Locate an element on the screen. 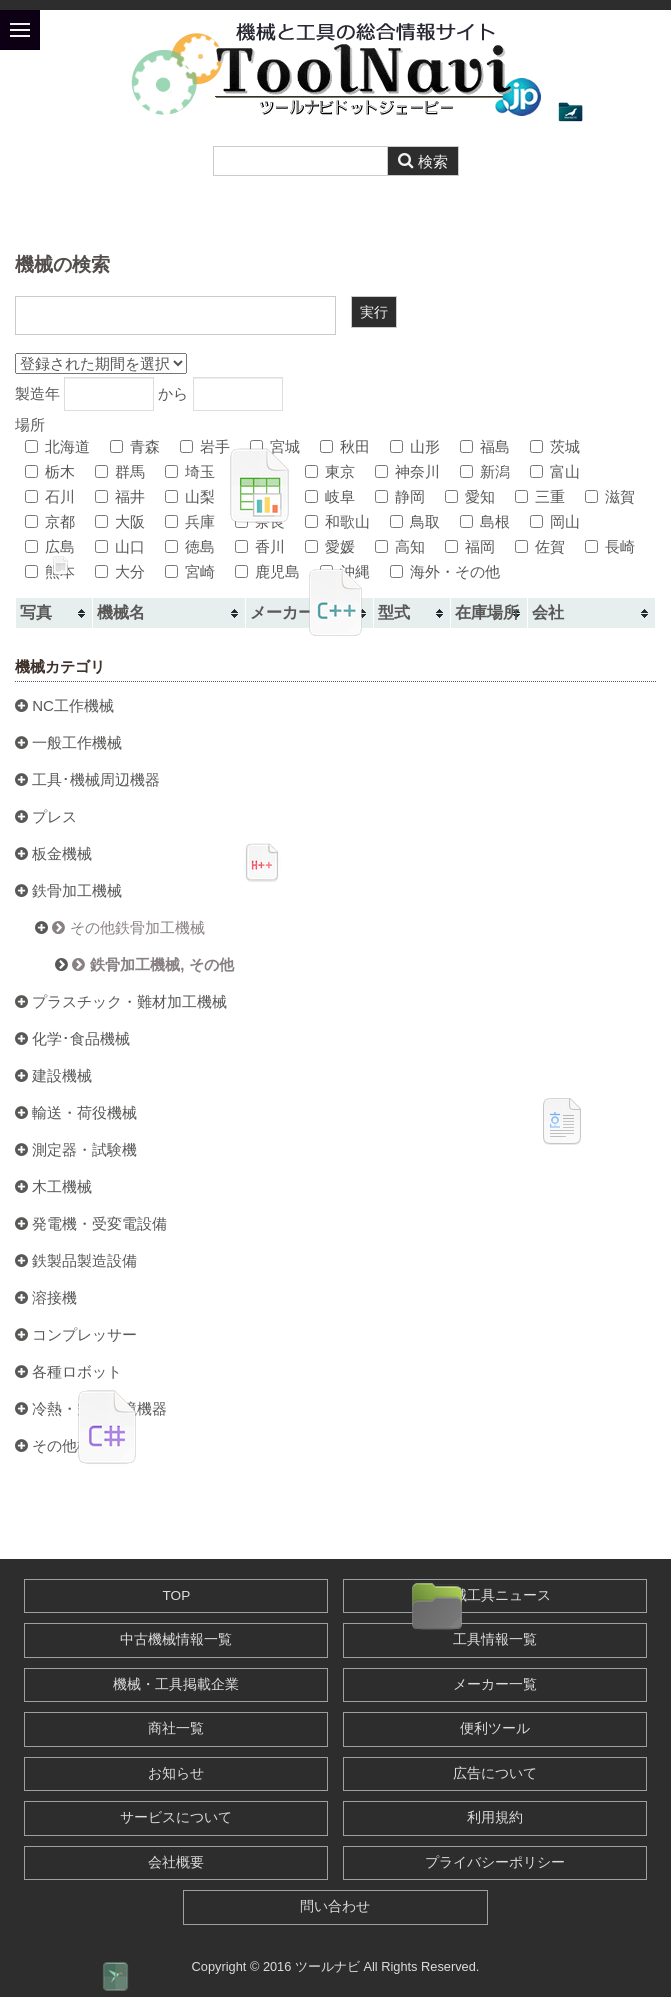 This screenshot has width=671, height=1997. indicates a folder is ready to accept dragged items is located at coordinates (437, 1606).